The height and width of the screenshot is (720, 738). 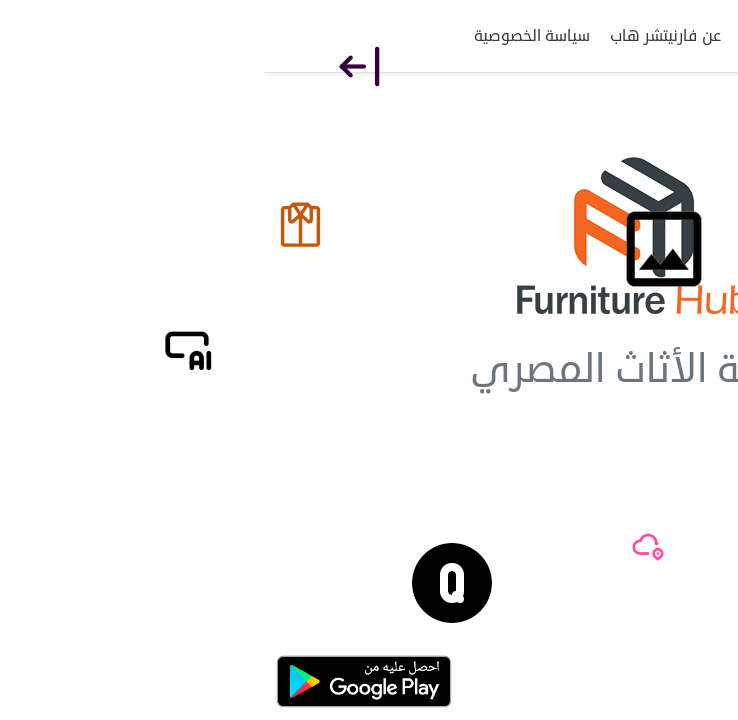 I want to click on view photos or images, so click(x=664, y=249).